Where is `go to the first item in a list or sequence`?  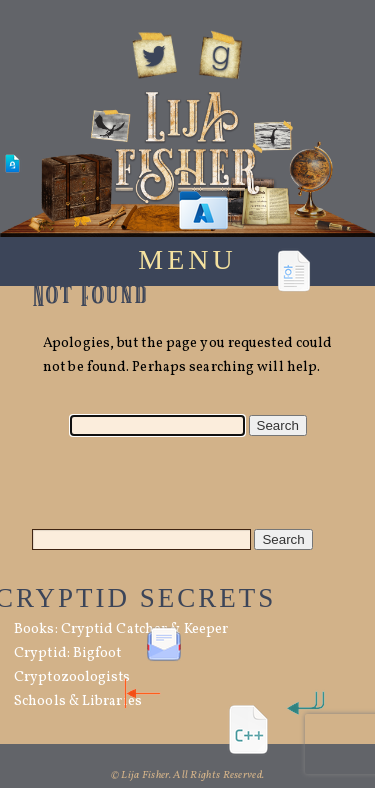
go to the first item in a list or sequence is located at coordinates (142, 693).